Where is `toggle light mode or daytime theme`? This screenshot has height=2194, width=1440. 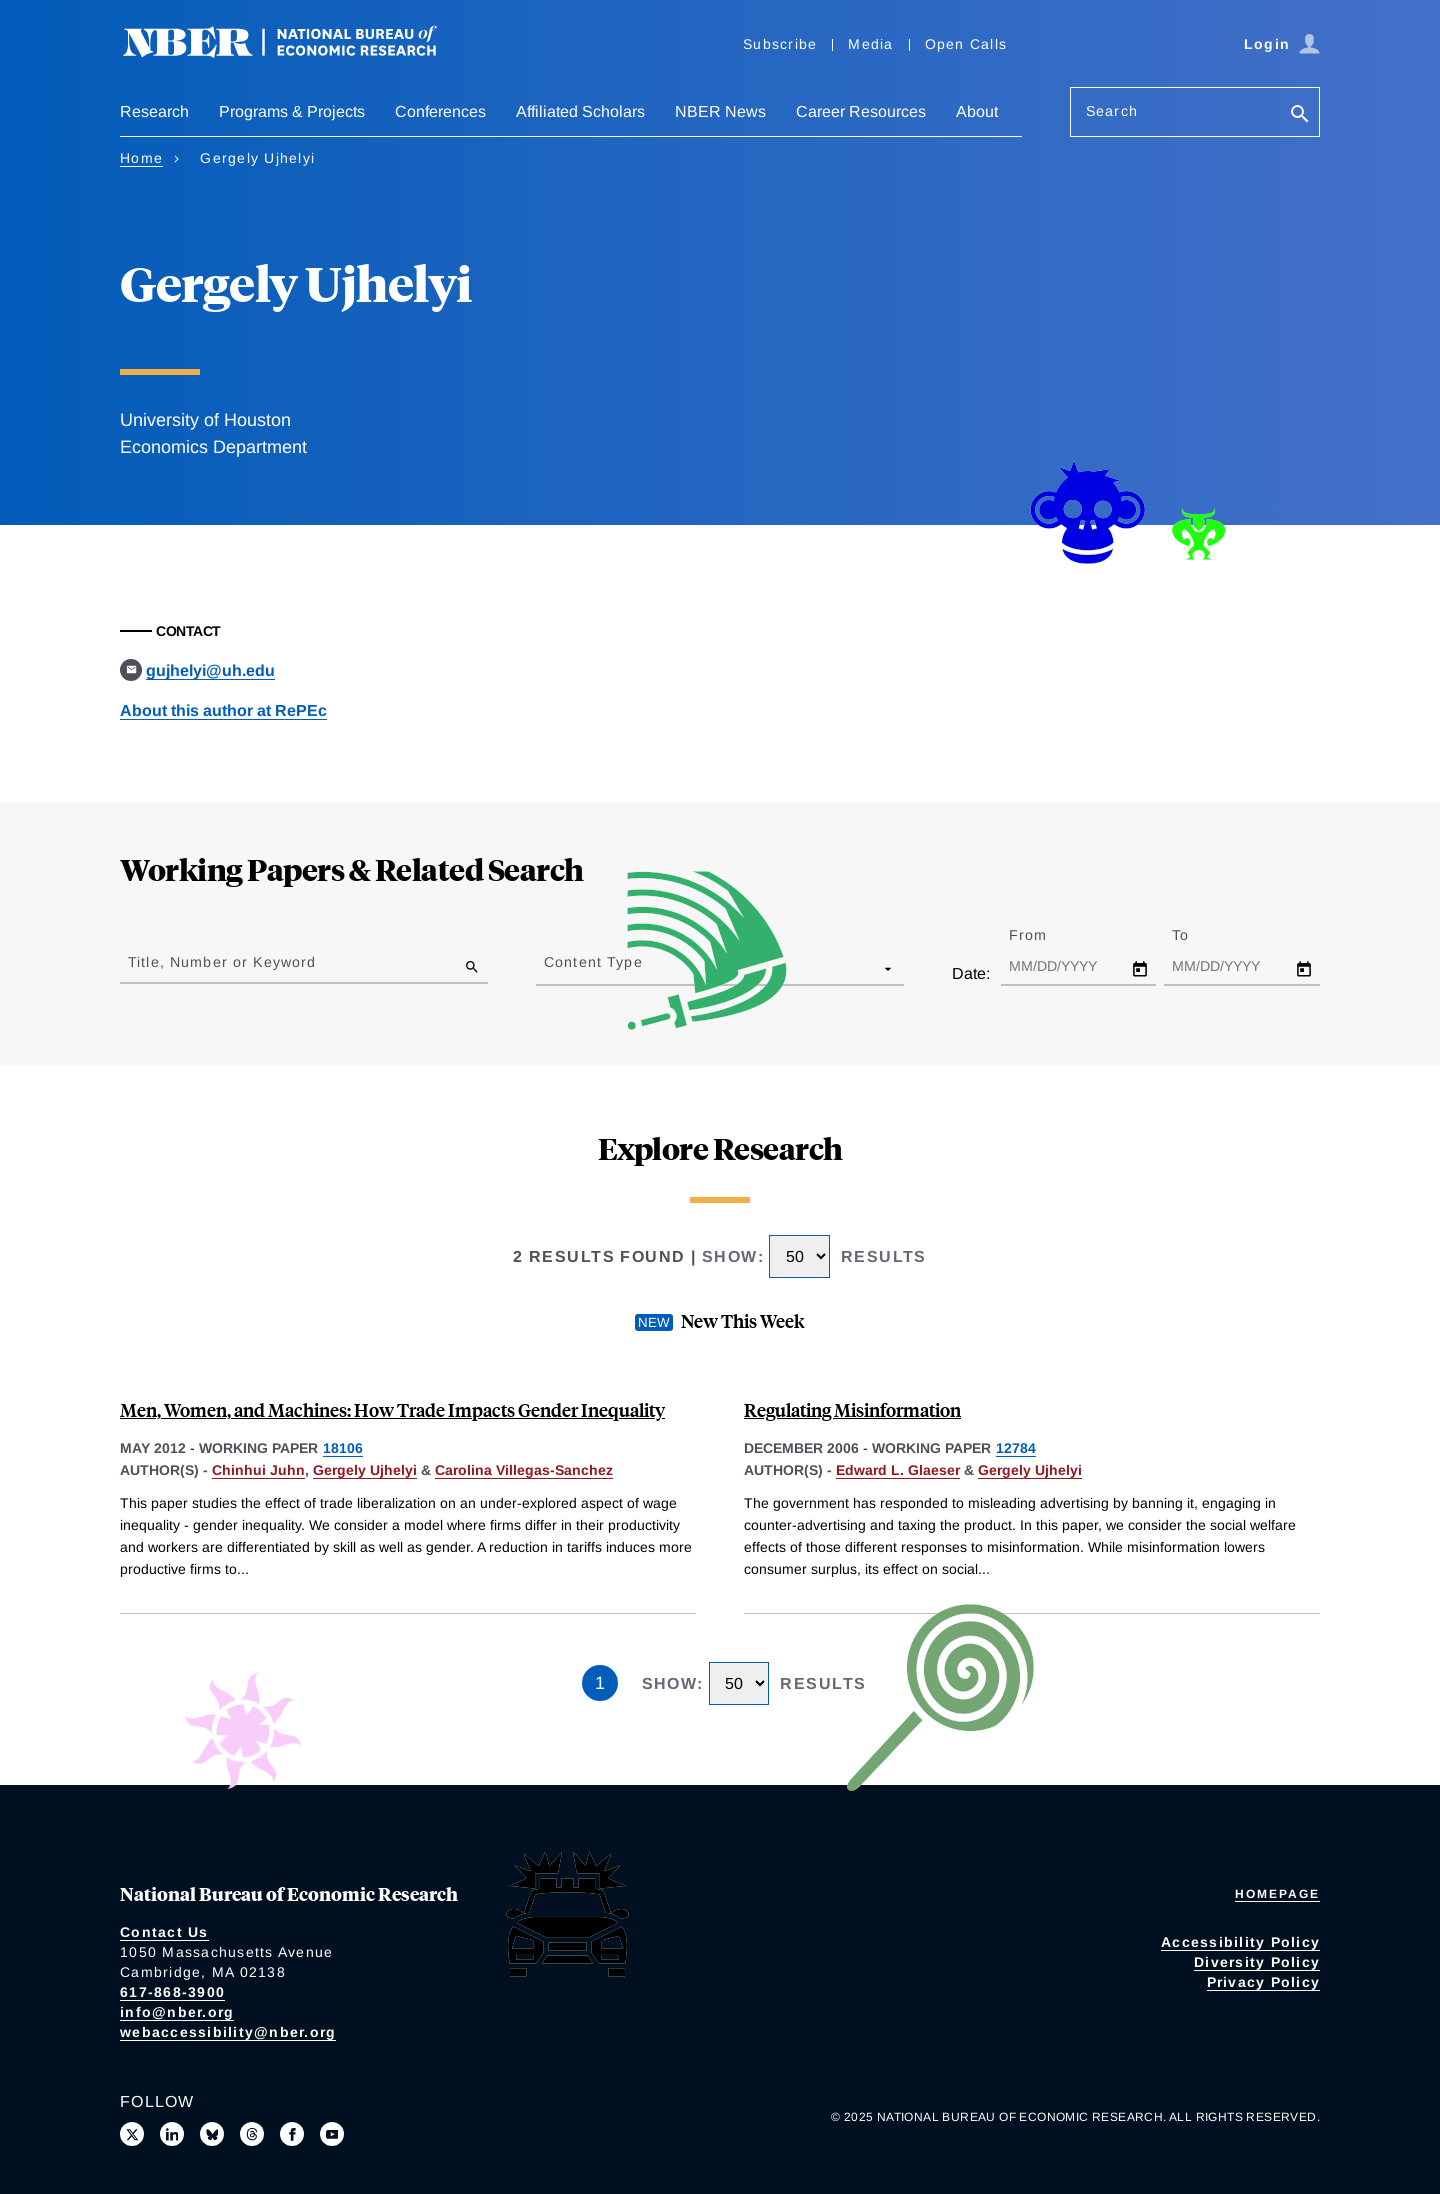 toggle light mode or daytime theme is located at coordinates (242, 1731).